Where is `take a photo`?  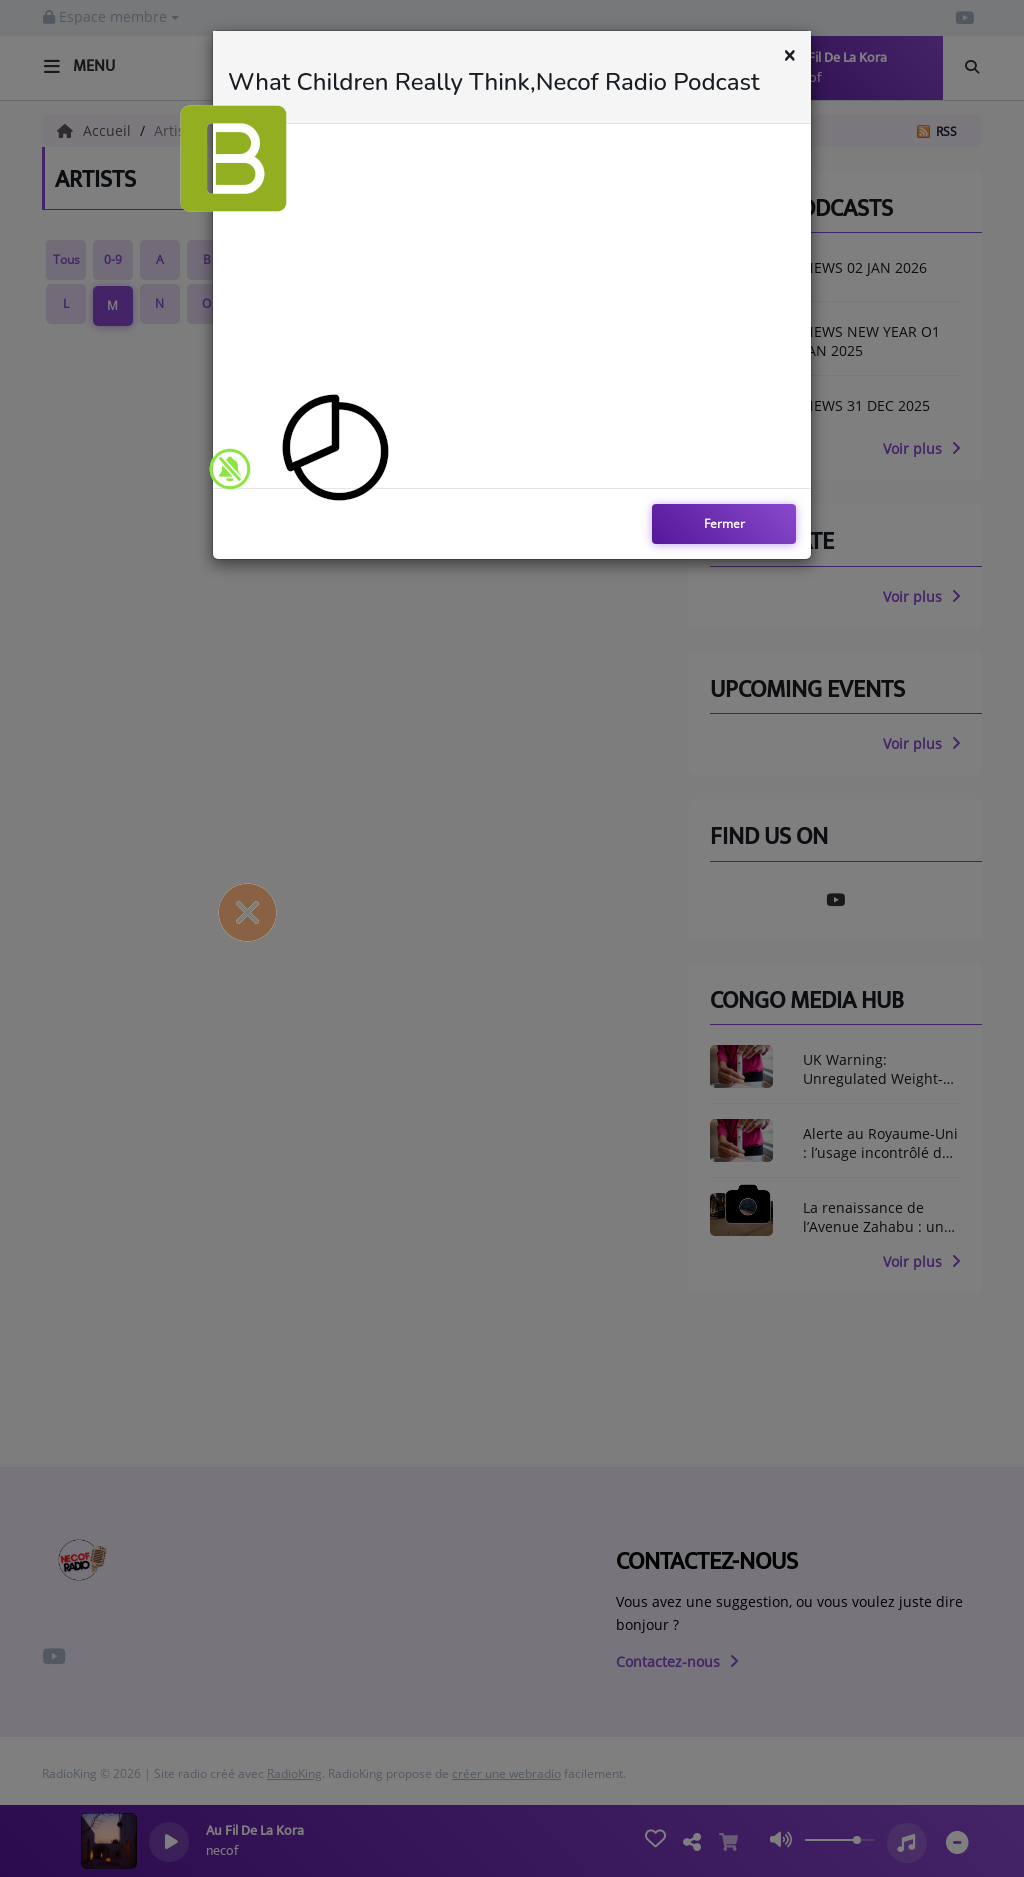
take a photo is located at coordinates (748, 1204).